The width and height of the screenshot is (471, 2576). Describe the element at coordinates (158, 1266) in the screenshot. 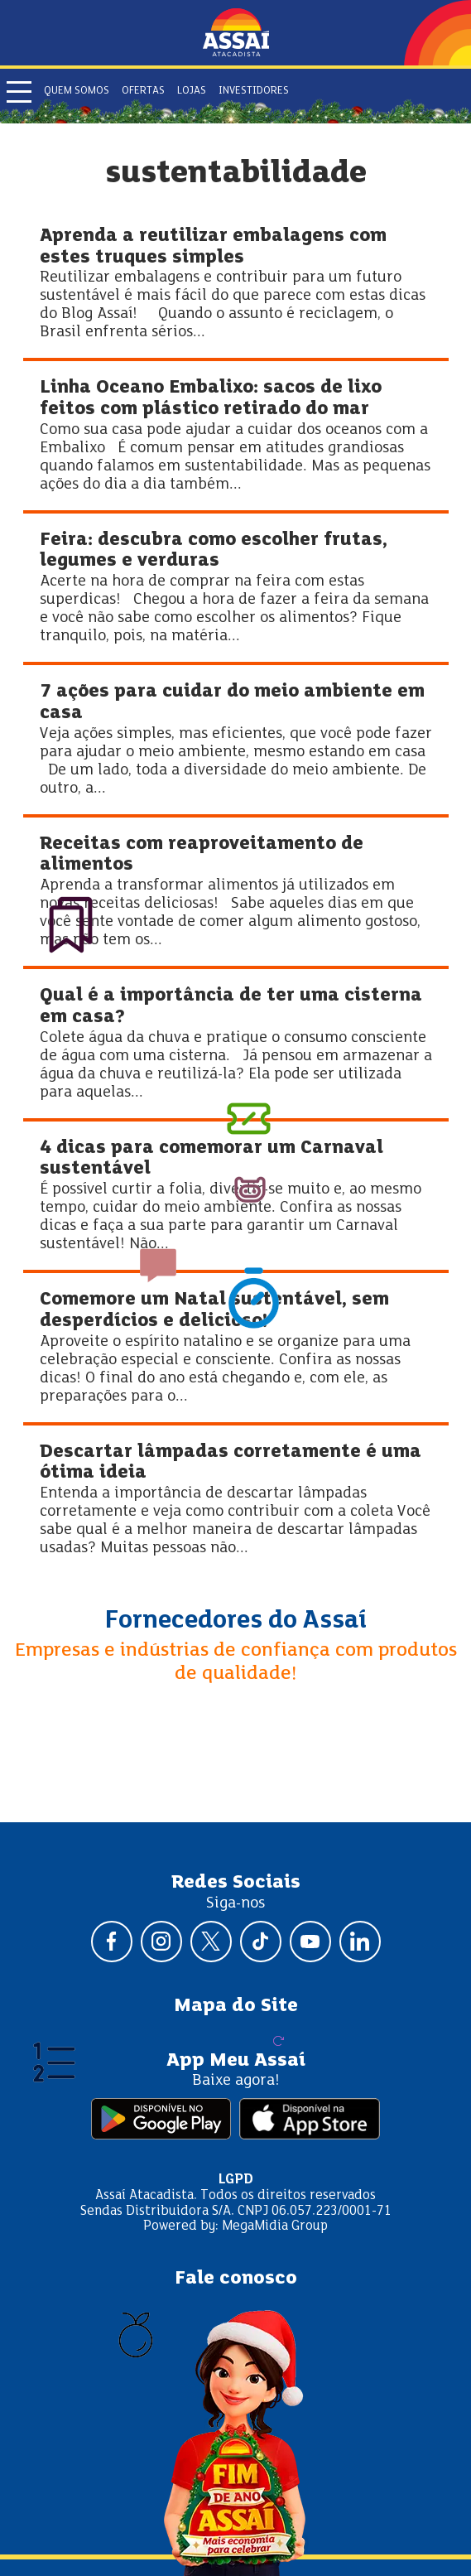

I see `open chat or messaging` at that location.